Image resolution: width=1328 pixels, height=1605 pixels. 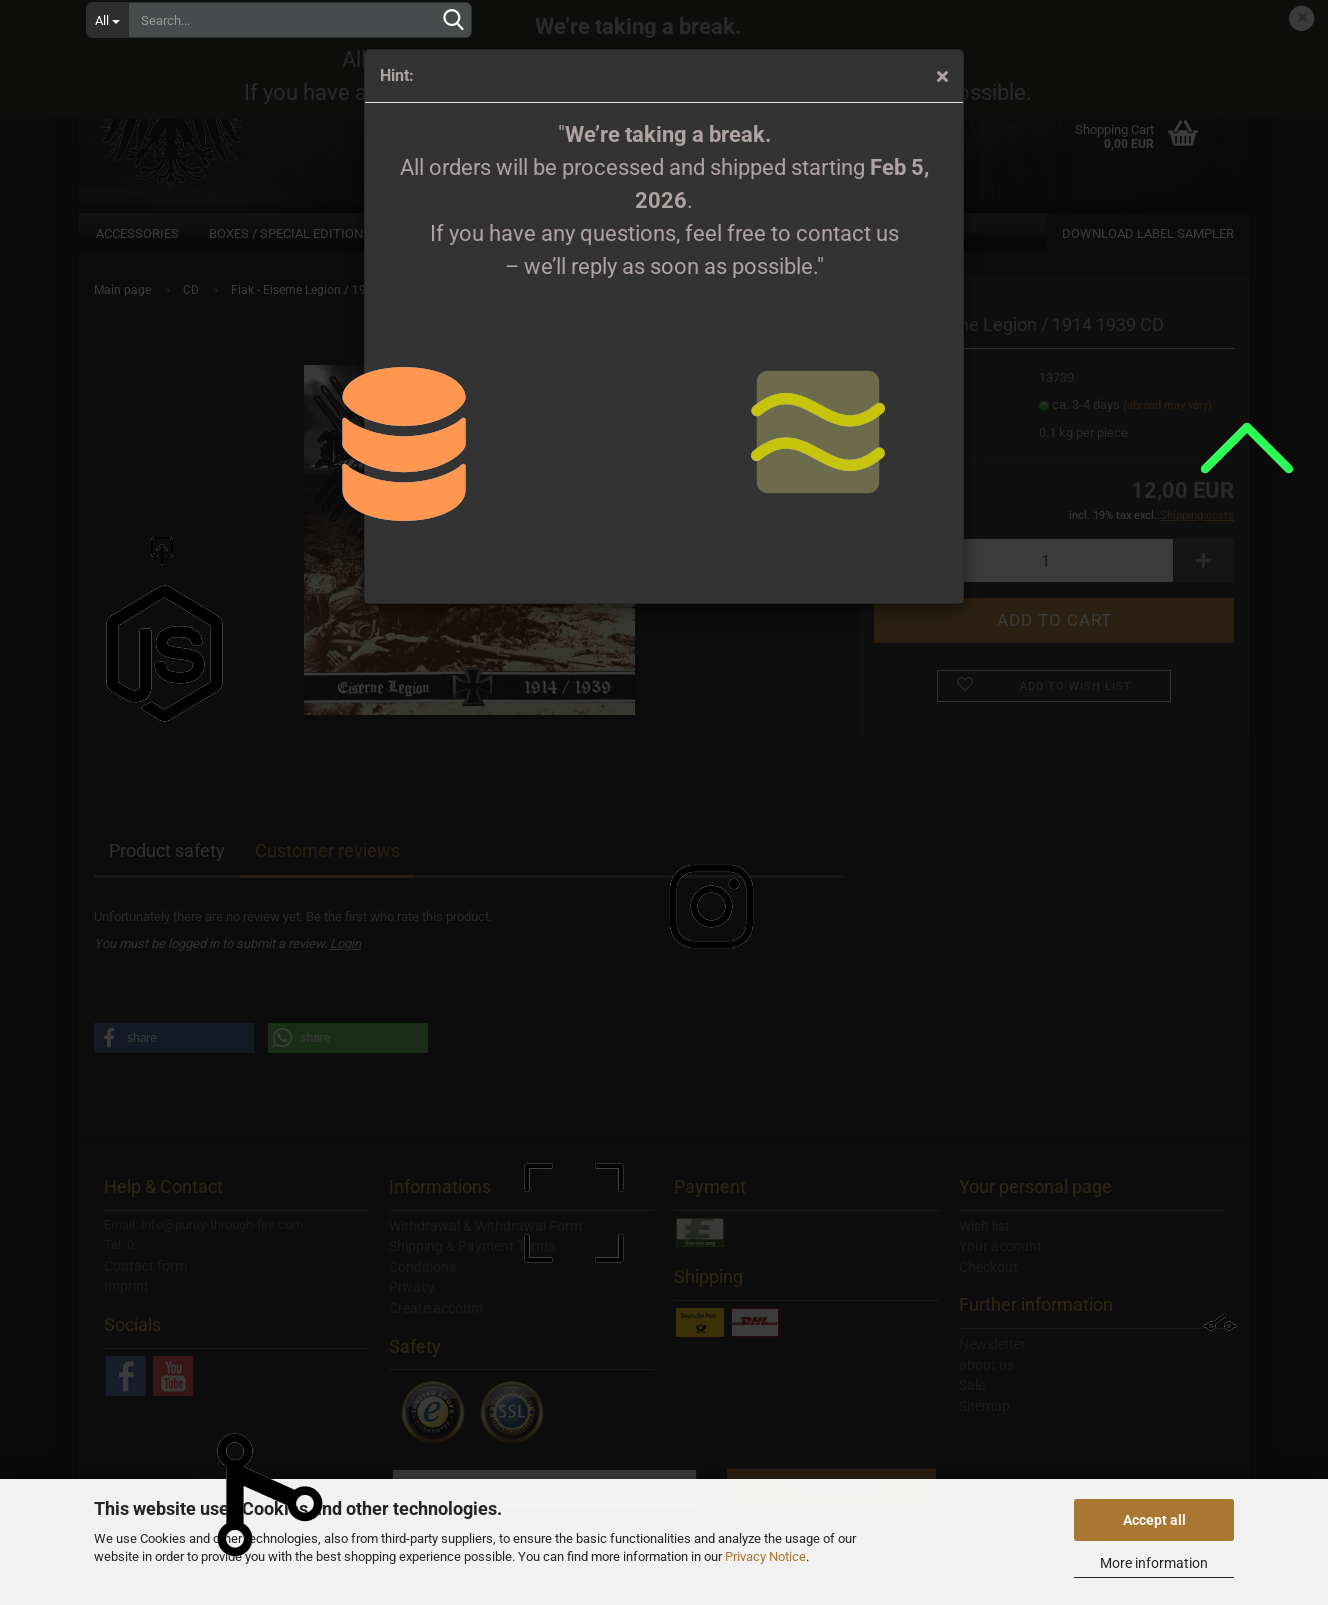 What do you see at coordinates (162, 551) in the screenshot?
I see `upload a file or document` at bounding box center [162, 551].